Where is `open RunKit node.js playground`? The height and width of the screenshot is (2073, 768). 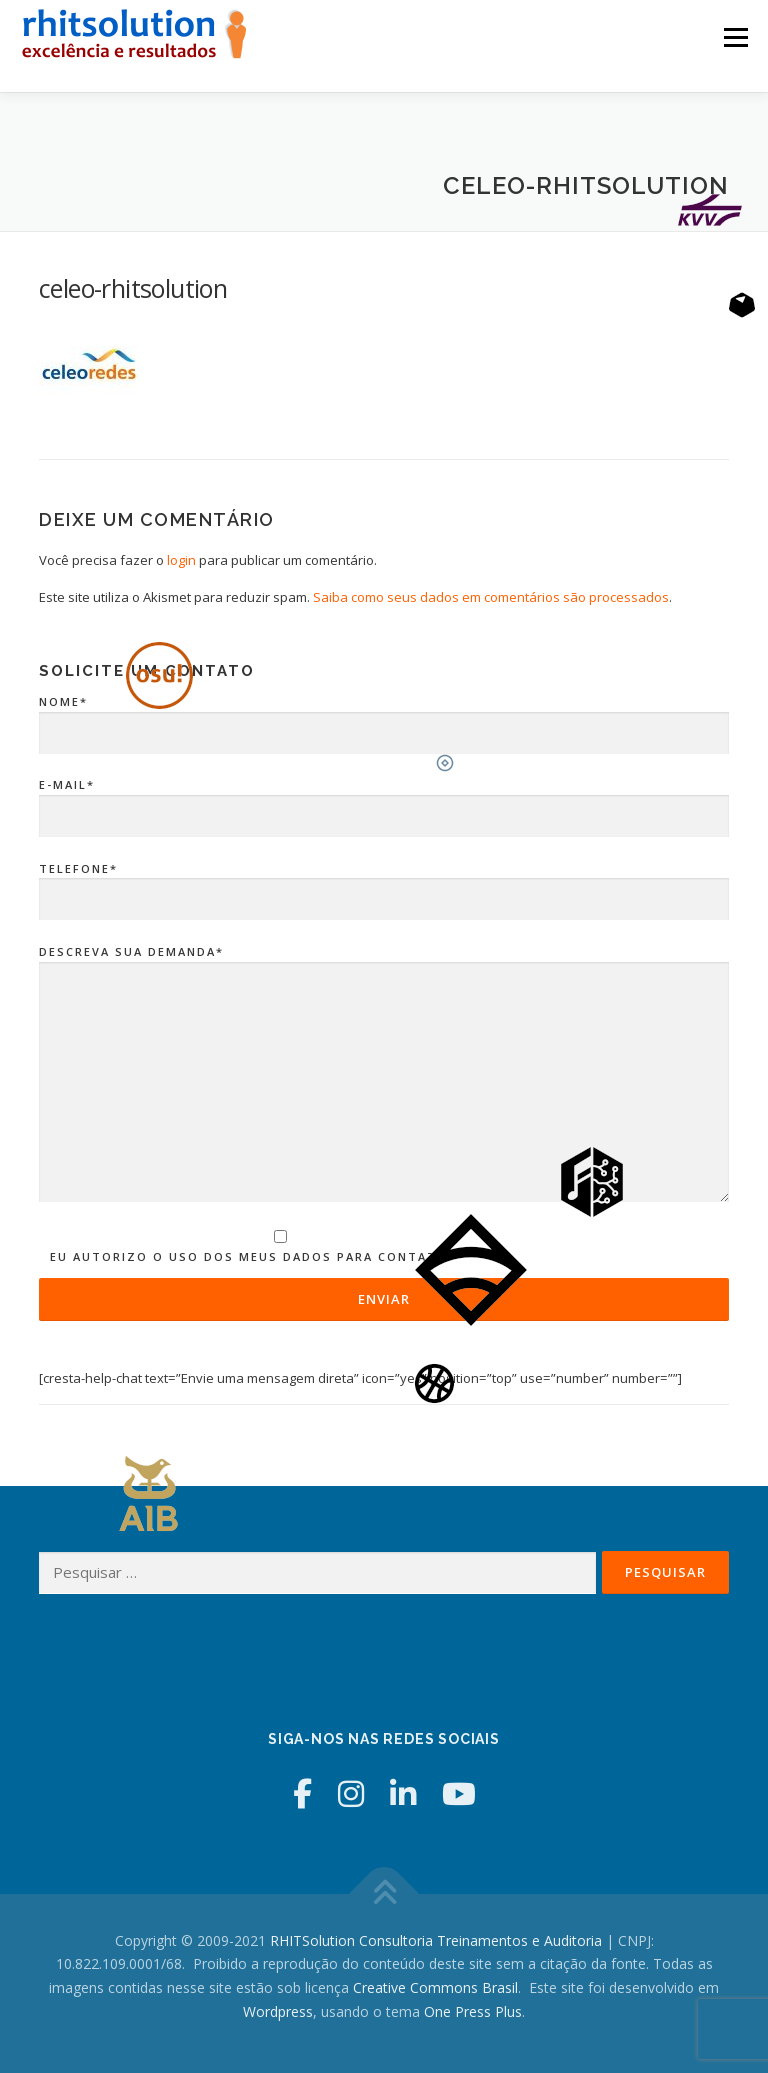
open RunKit node.js playground is located at coordinates (742, 305).